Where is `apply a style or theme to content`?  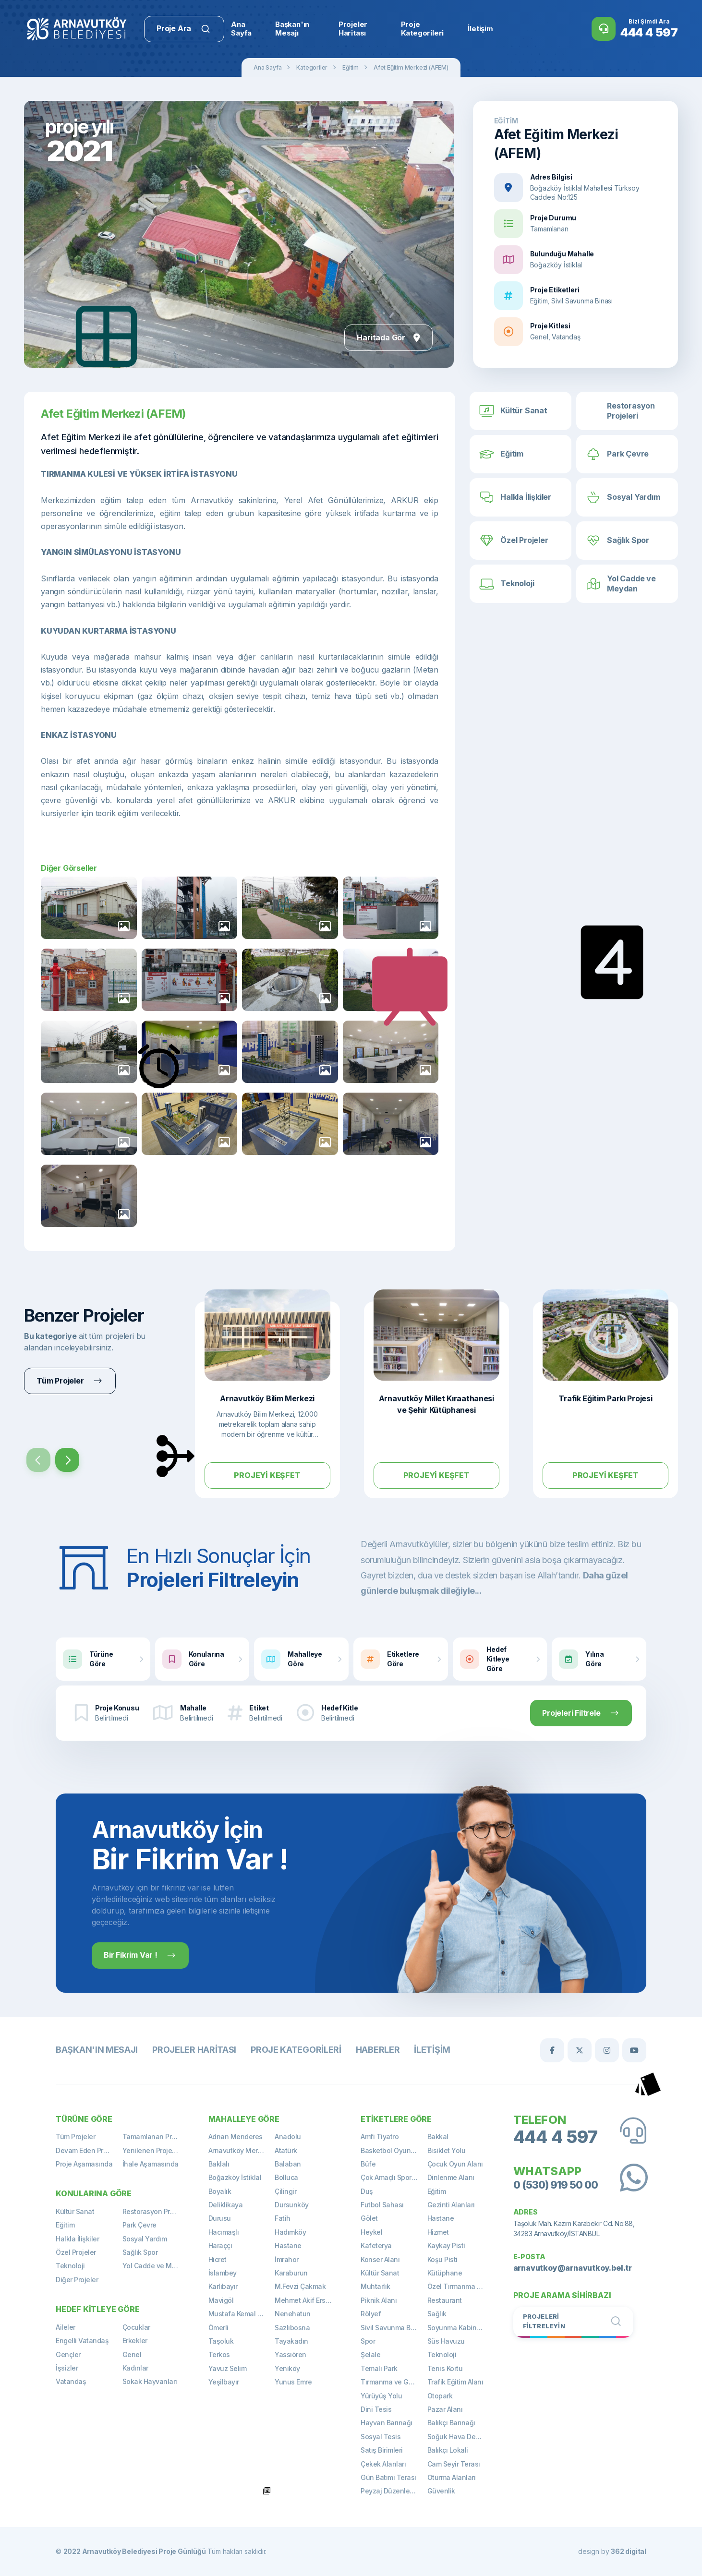
apply a style or theme to content is located at coordinates (648, 2084).